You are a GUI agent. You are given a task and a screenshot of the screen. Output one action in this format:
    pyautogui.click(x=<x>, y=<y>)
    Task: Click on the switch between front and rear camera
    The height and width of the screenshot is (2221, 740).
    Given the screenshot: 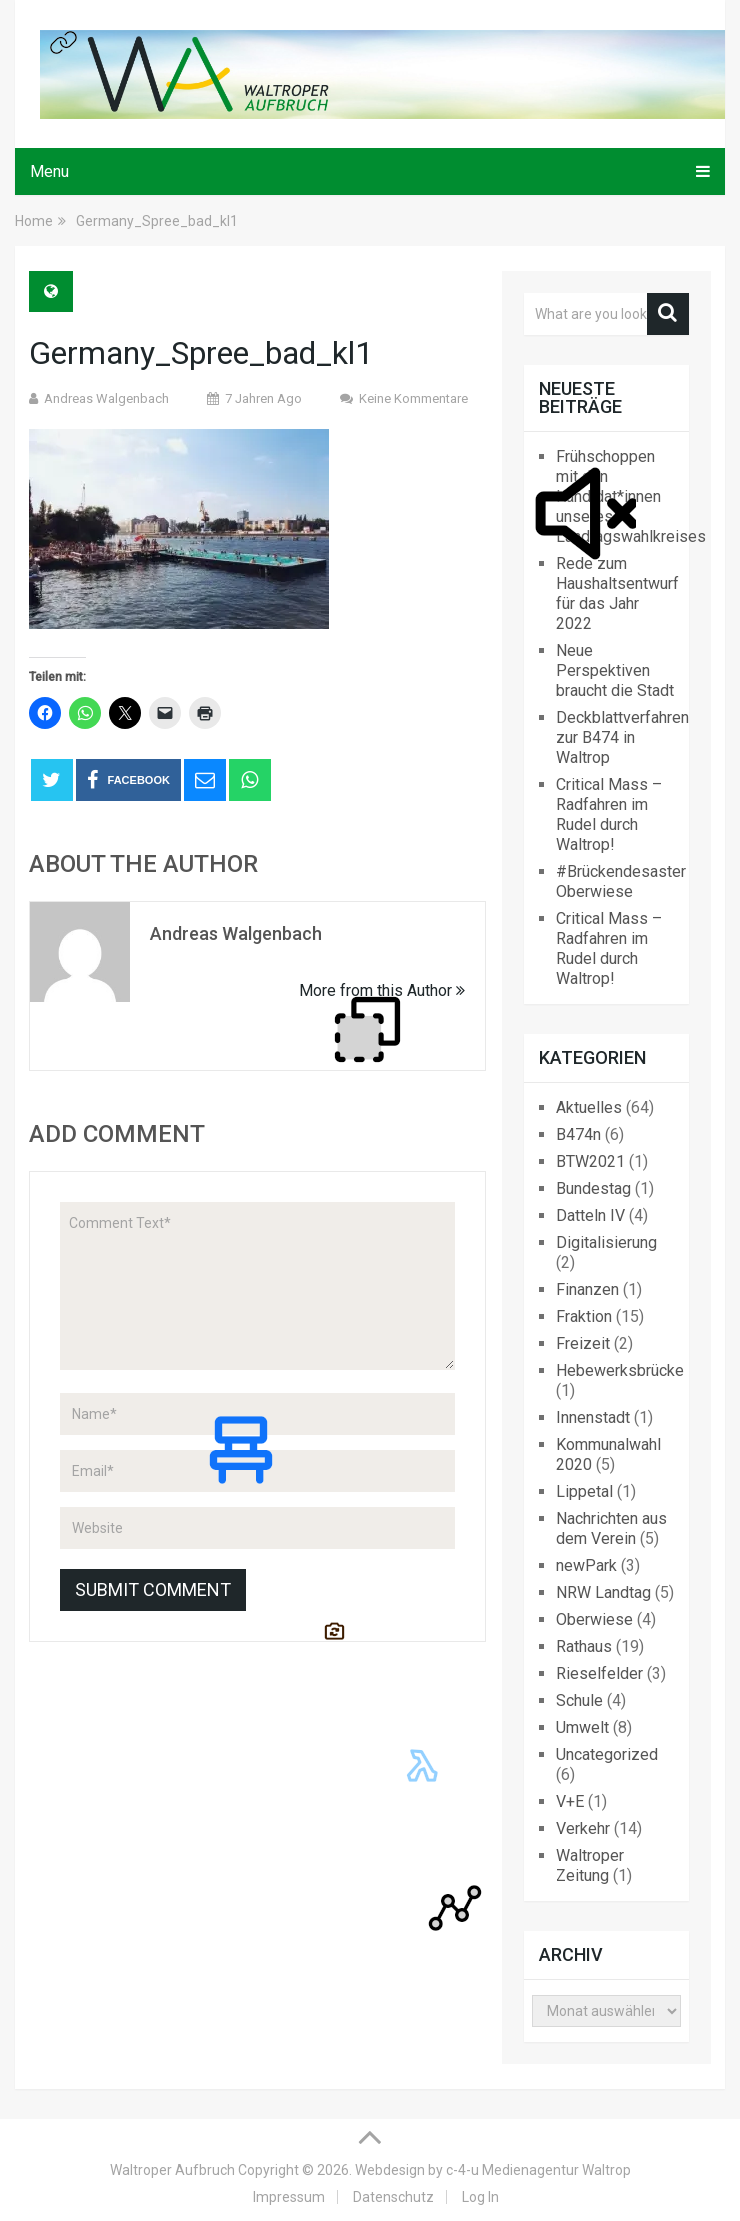 What is the action you would take?
    pyautogui.click(x=334, y=1631)
    